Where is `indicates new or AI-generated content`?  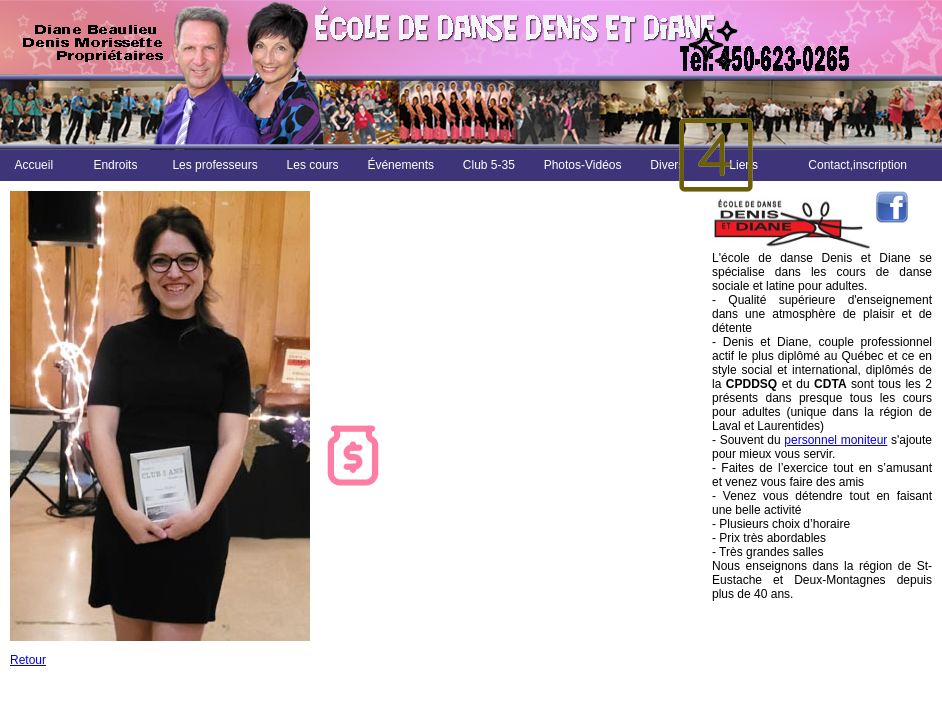 indicates new or AI-generated content is located at coordinates (713, 45).